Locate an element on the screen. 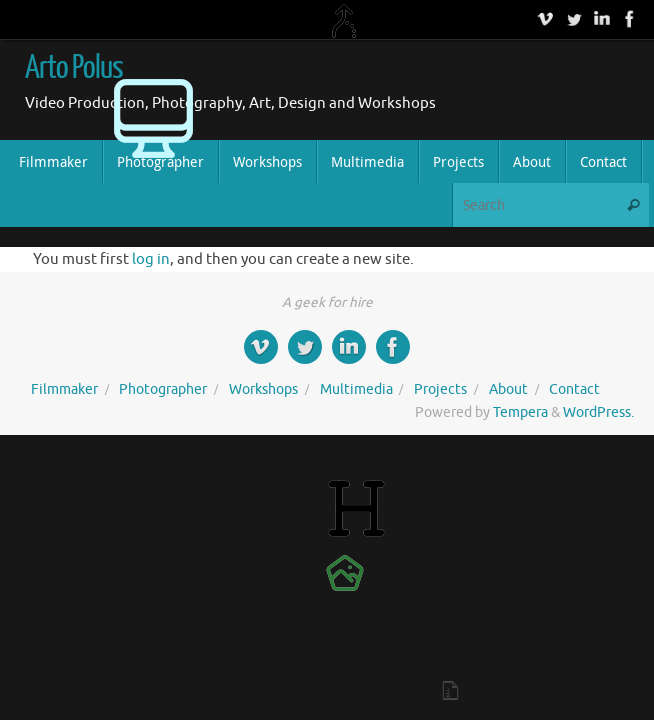  merge content from right into main branch is located at coordinates (344, 21).